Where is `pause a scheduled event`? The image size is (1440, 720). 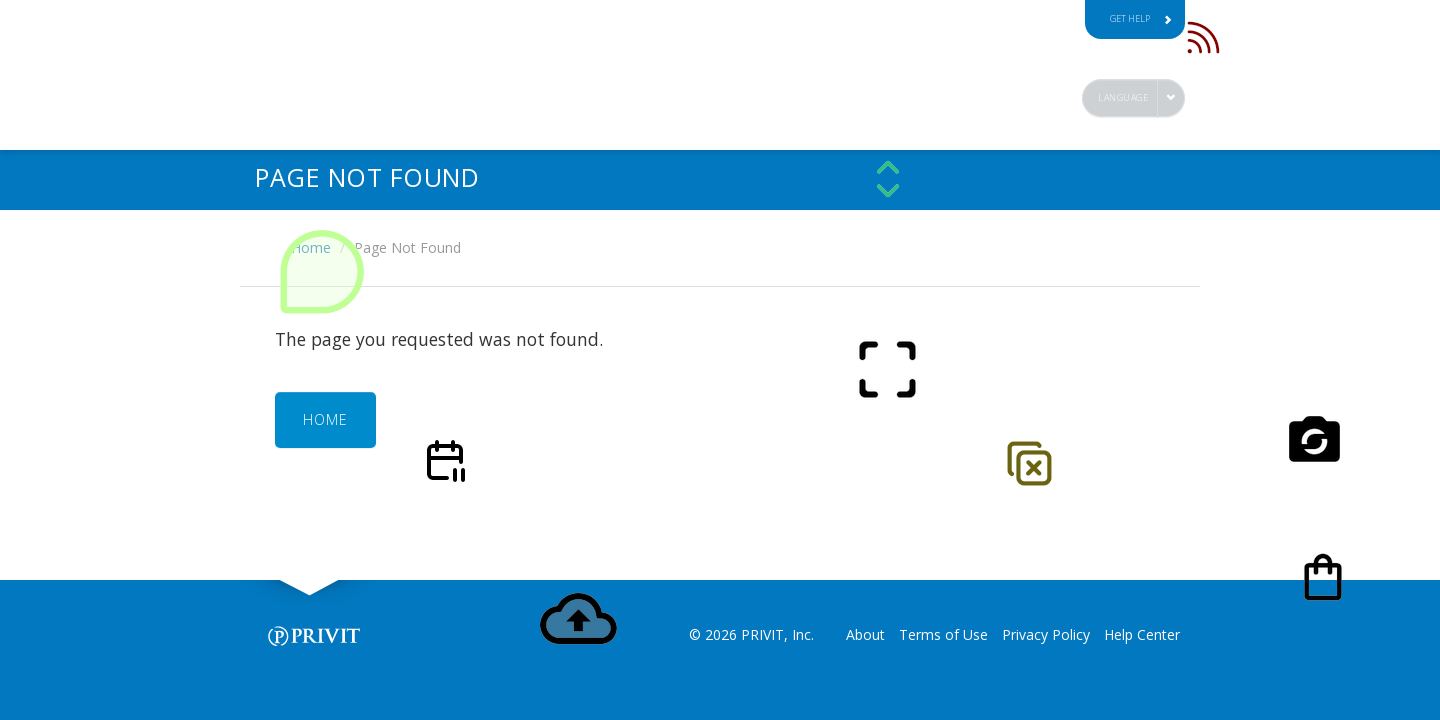
pause a scheduled event is located at coordinates (445, 460).